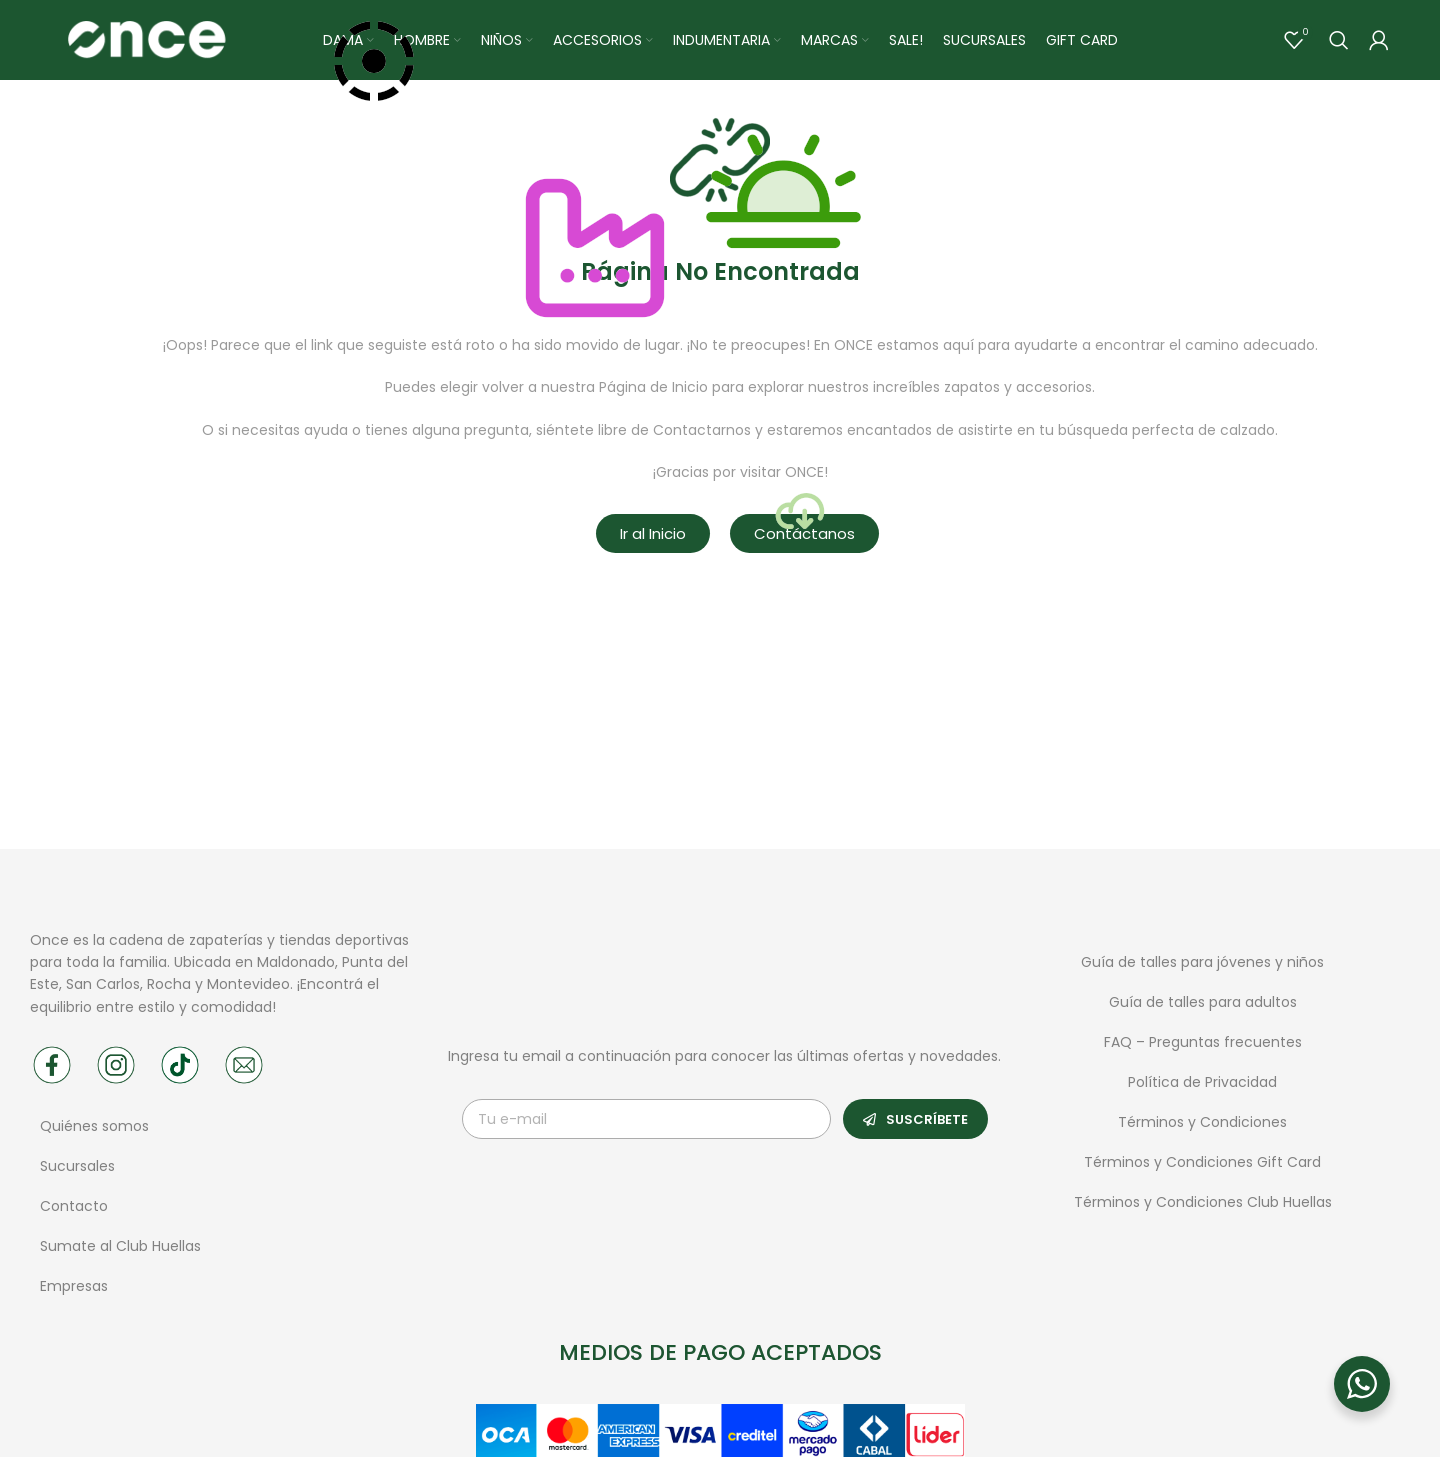  Describe the element at coordinates (800, 511) in the screenshot. I see `download from cloud storage` at that location.